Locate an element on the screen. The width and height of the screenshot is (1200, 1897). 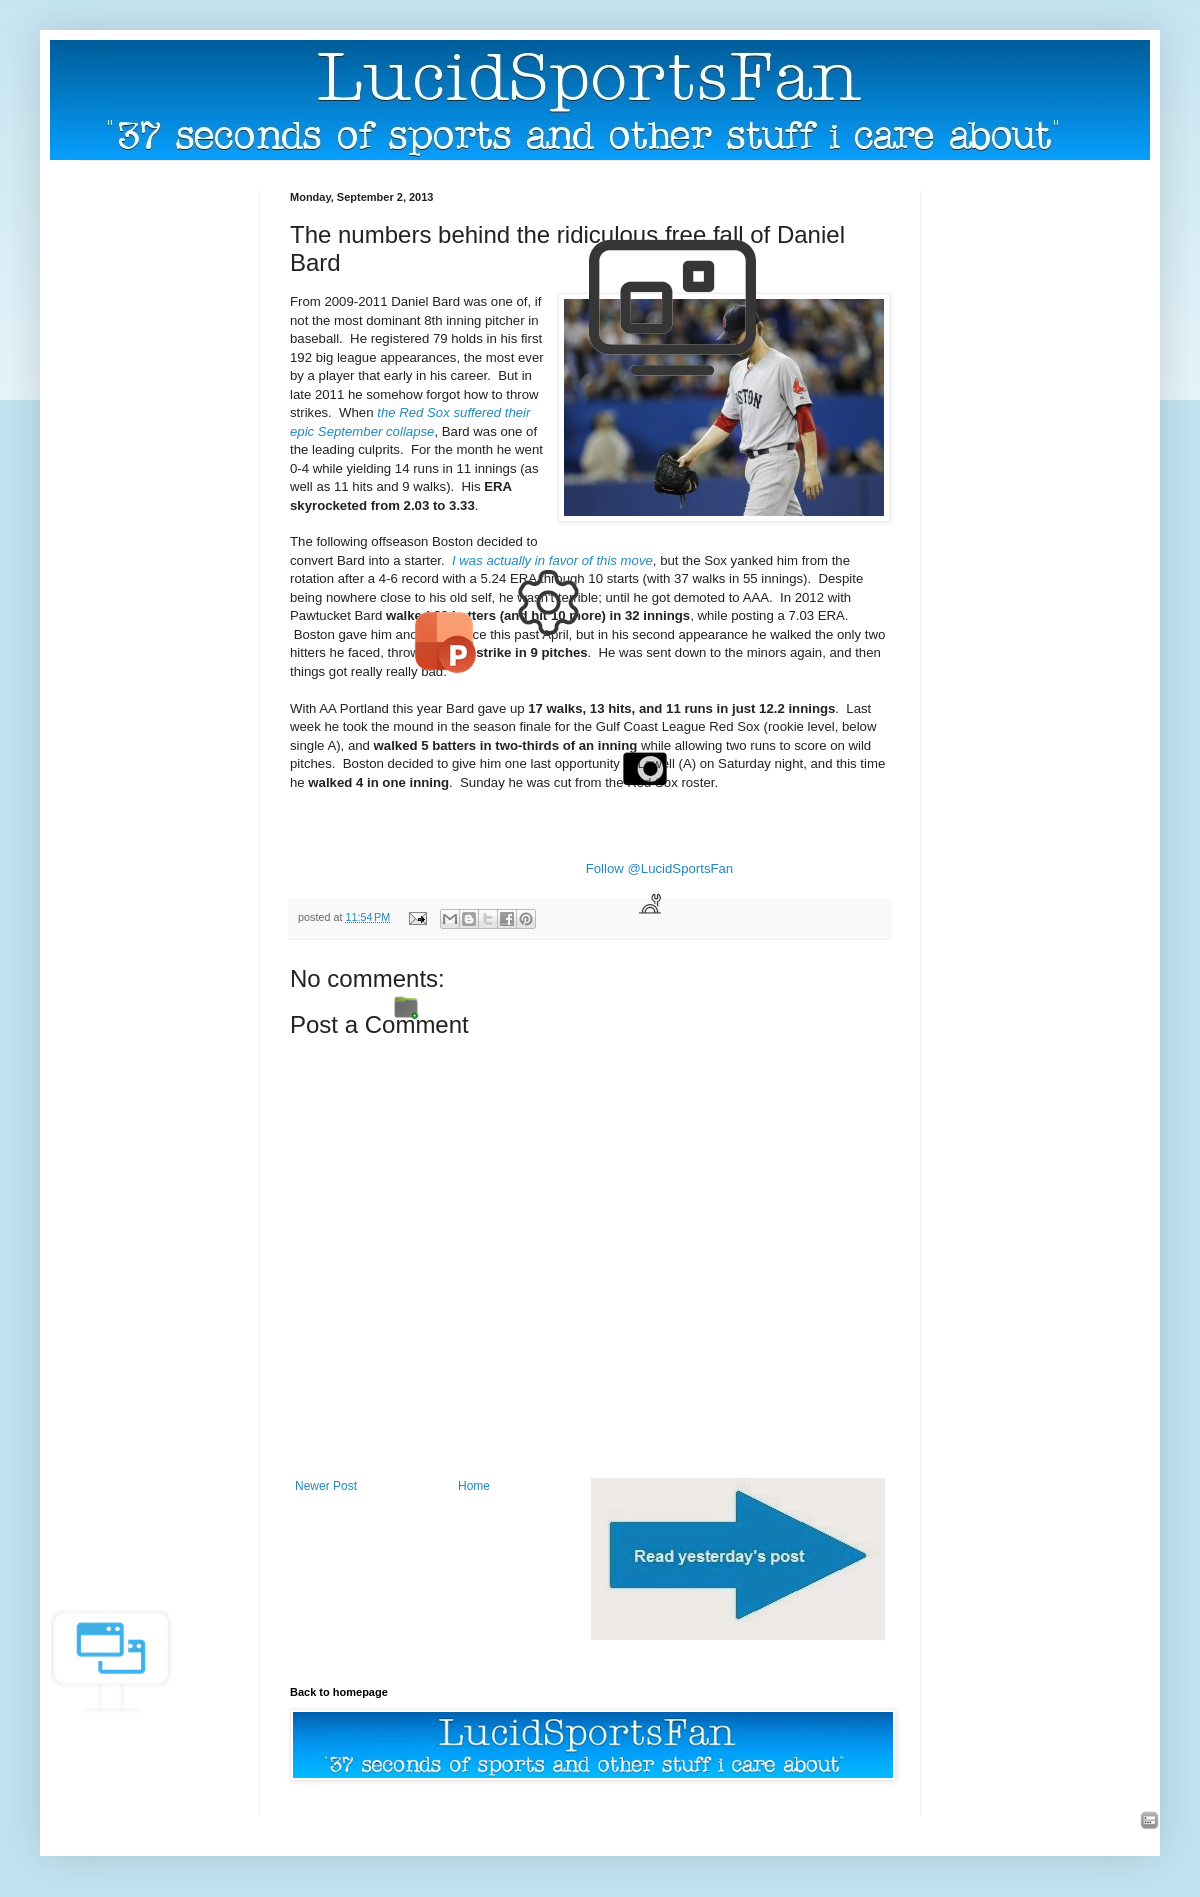
access engineering or developer tools is located at coordinates (650, 904).